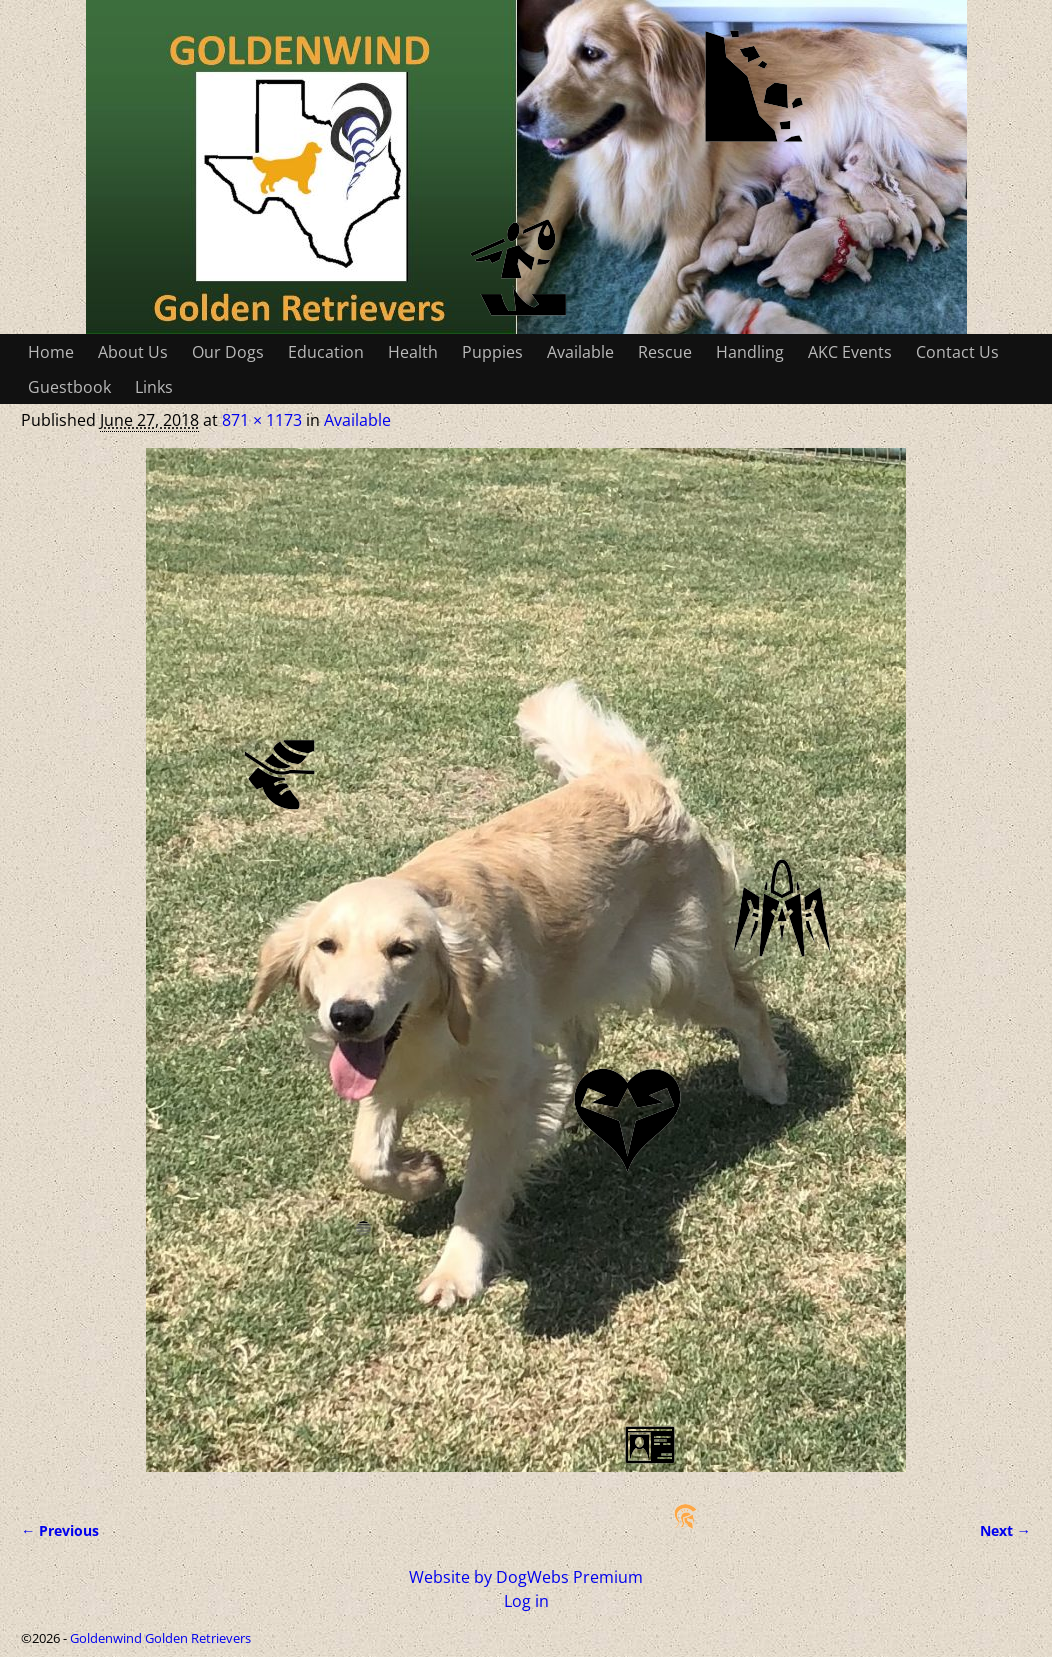 The height and width of the screenshot is (1657, 1052). What do you see at coordinates (782, 907) in the screenshot?
I see `deploy spider bot unit` at bounding box center [782, 907].